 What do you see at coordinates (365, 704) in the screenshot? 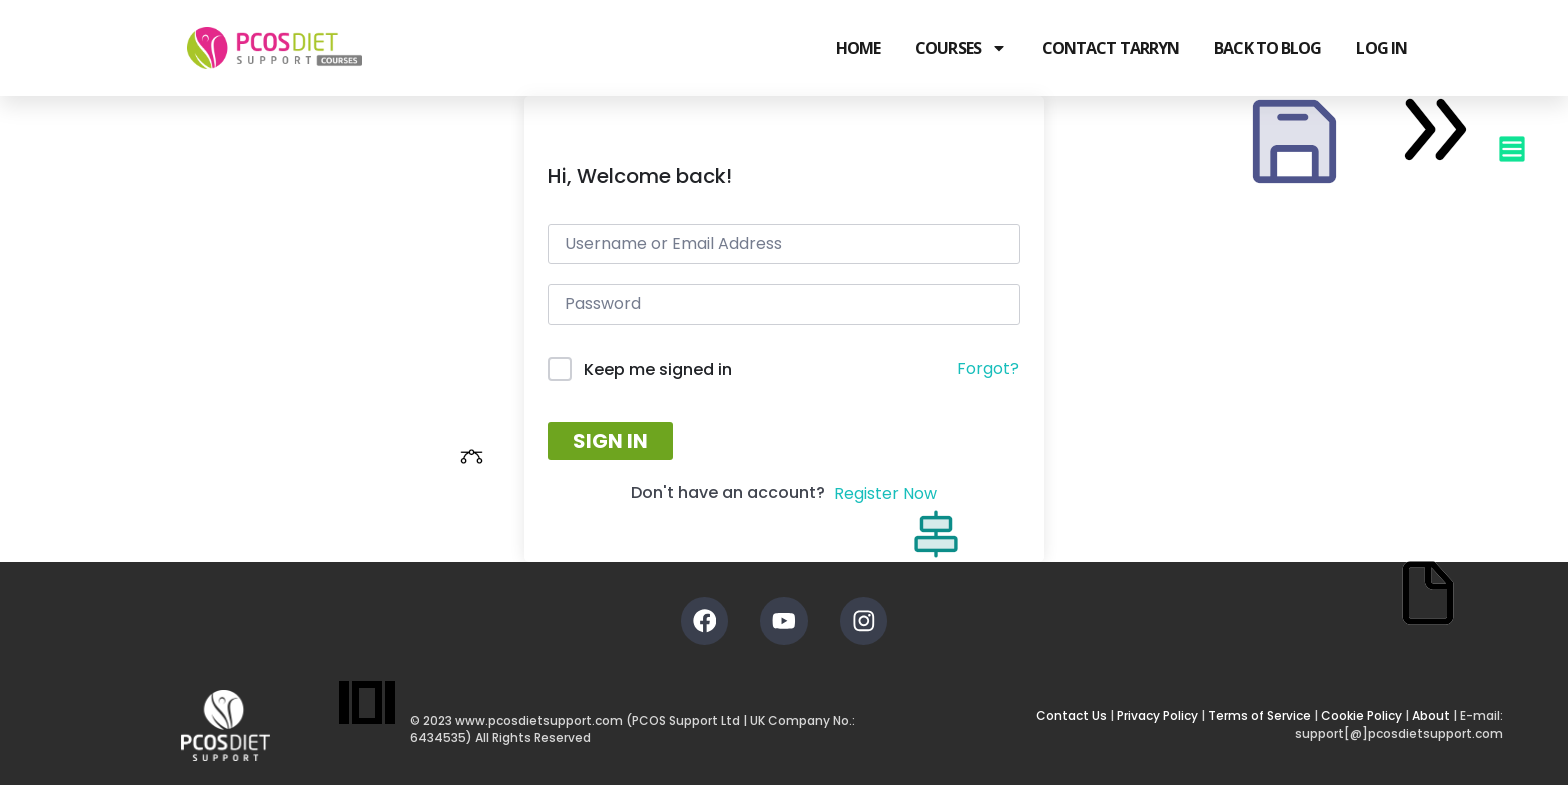
I see `switch to column or array view layout` at bounding box center [365, 704].